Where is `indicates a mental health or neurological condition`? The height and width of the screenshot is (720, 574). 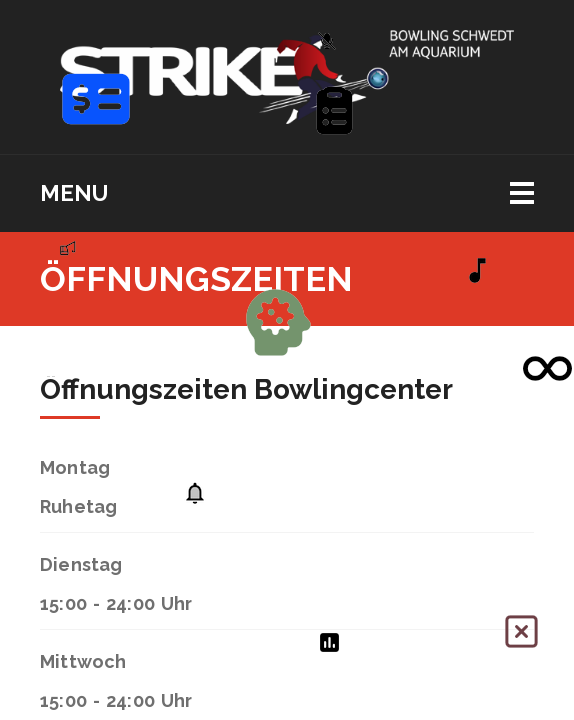 indicates a mental health or neurological condition is located at coordinates (279, 322).